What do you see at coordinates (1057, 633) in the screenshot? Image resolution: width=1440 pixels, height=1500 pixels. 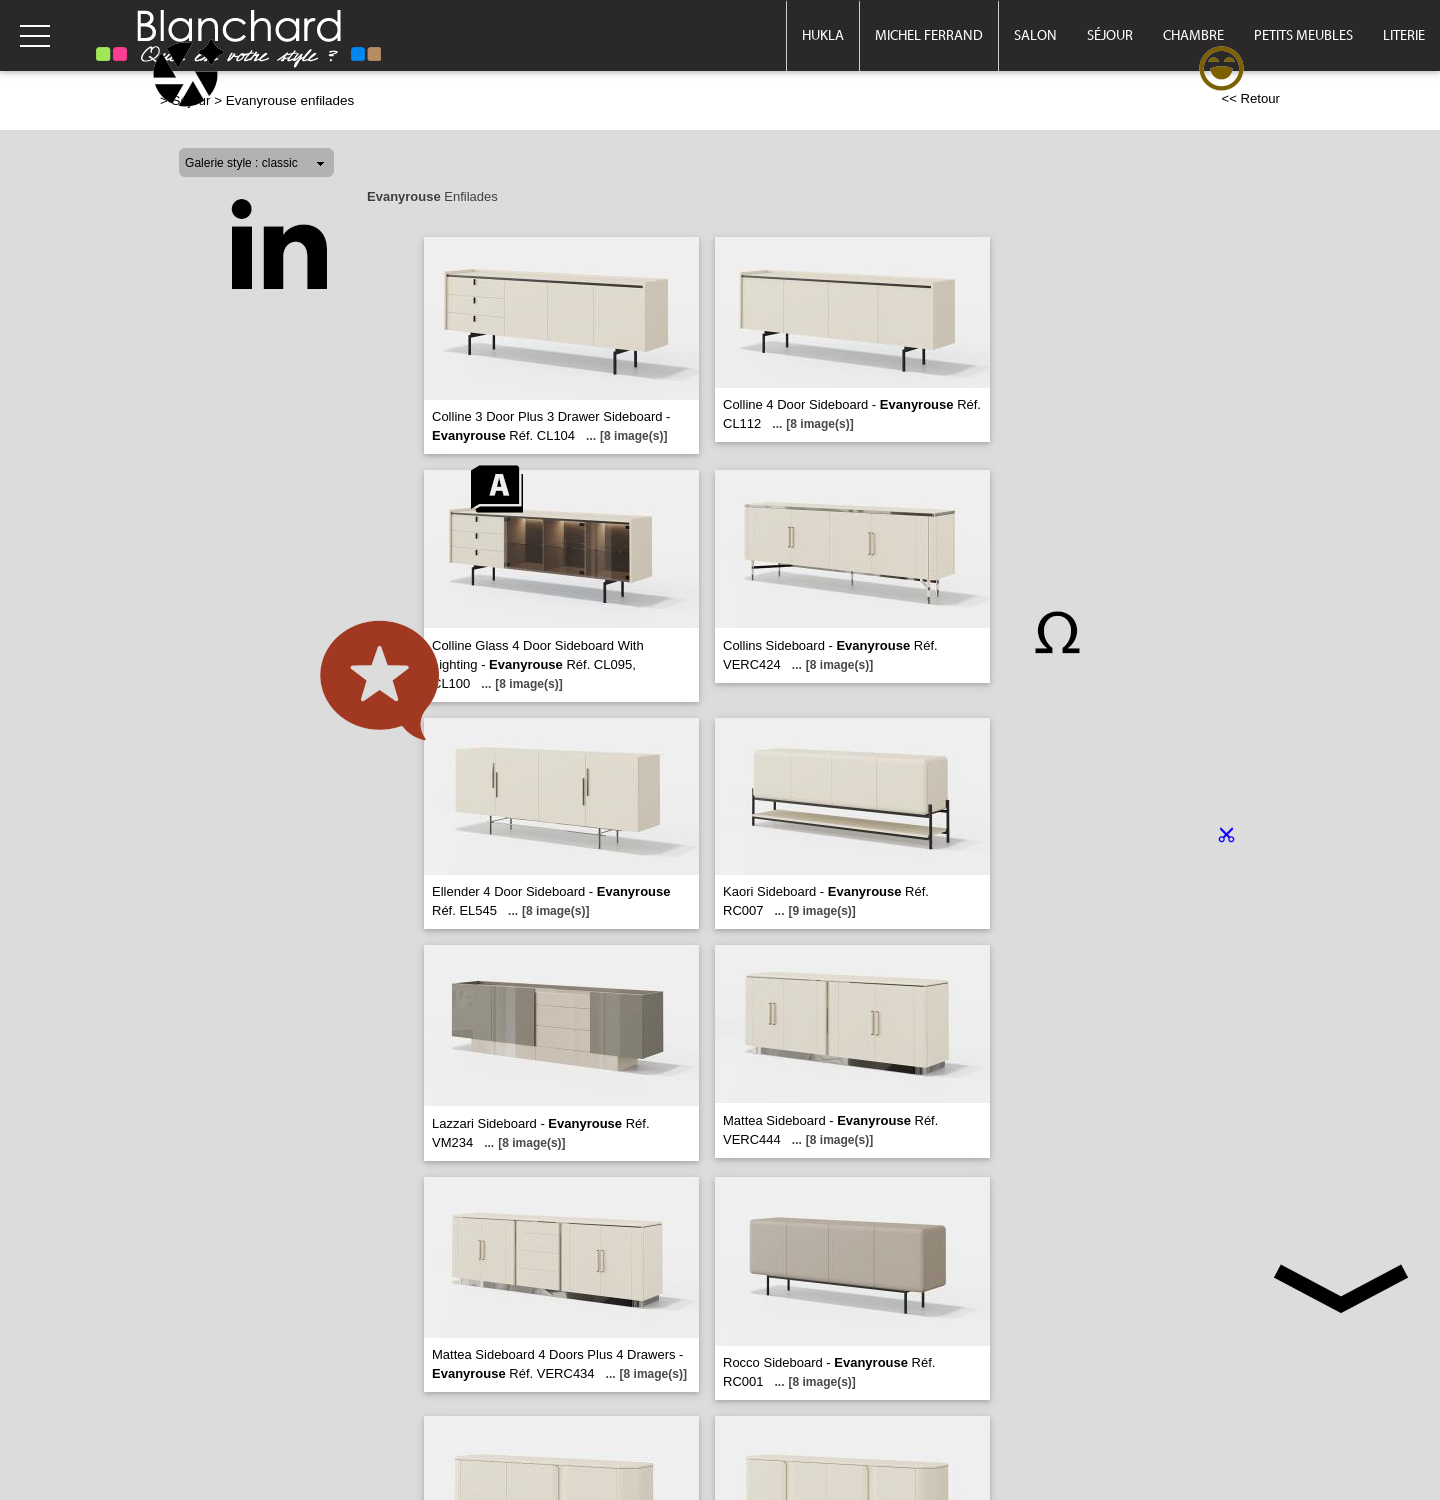 I see `insert omega symbol in text editor` at bounding box center [1057, 633].